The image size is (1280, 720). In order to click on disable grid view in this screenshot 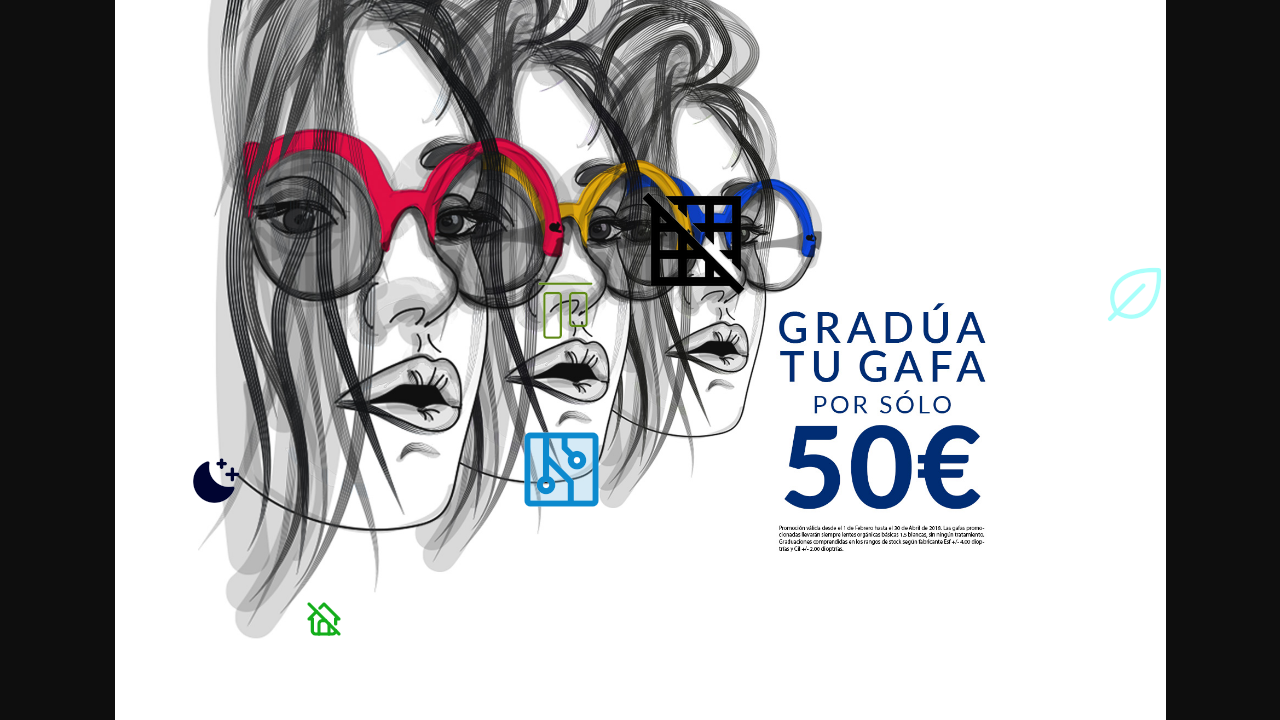, I will do `click(696, 241)`.